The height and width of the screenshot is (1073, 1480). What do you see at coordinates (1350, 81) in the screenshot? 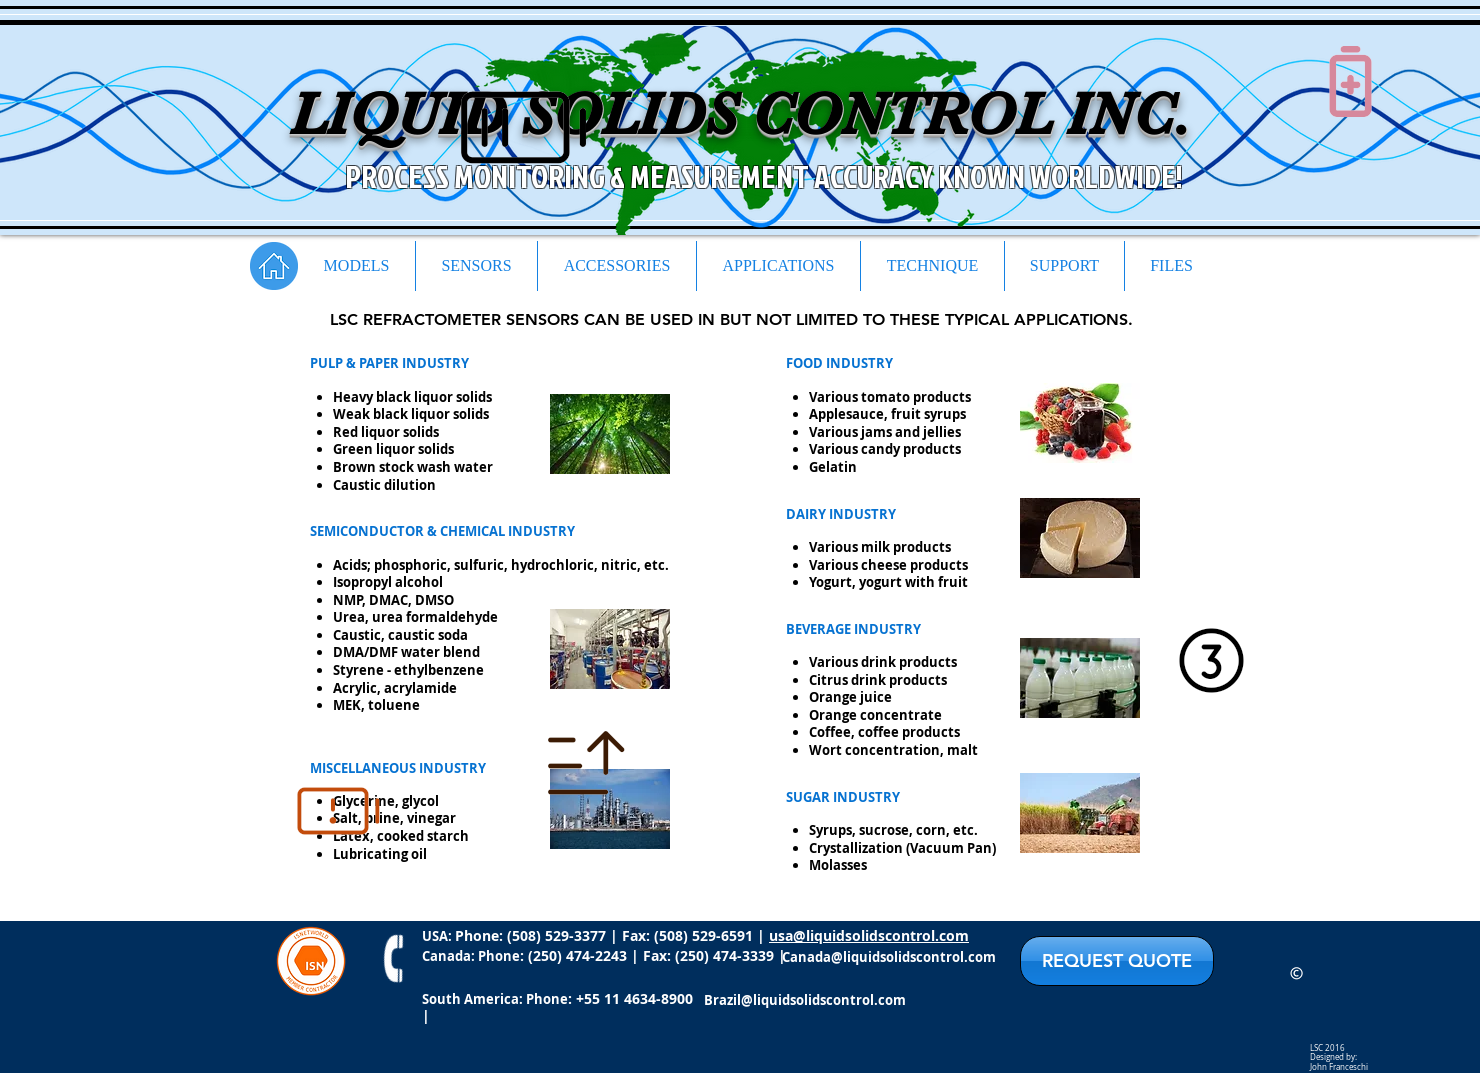
I see `add or extend battery life` at bounding box center [1350, 81].